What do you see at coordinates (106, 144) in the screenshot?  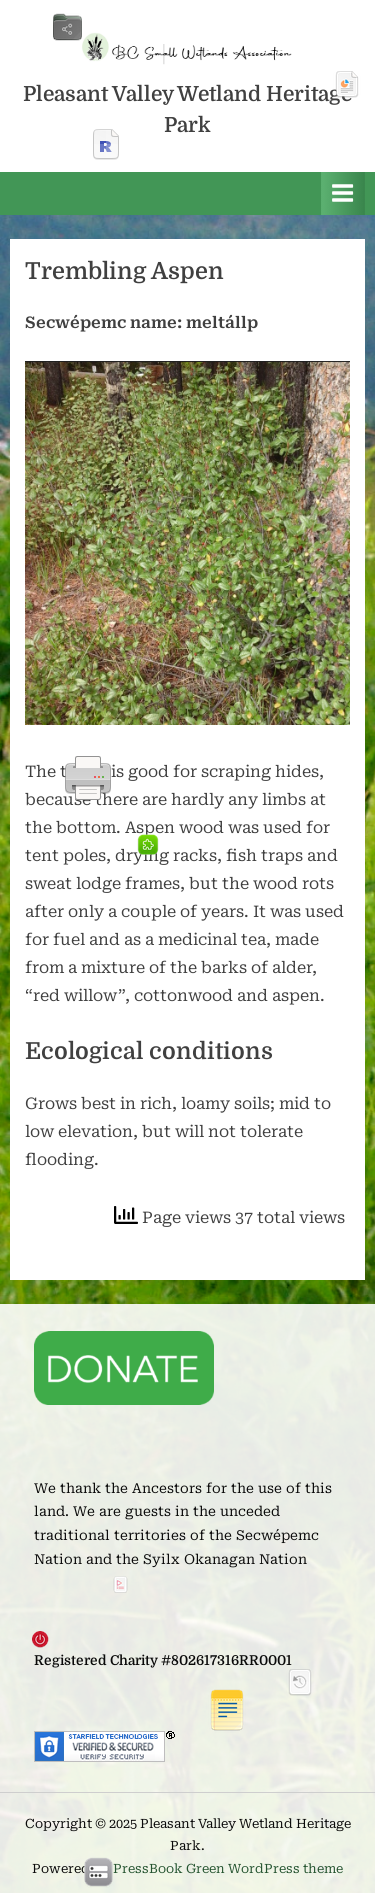 I see `an R programming language source file` at bounding box center [106, 144].